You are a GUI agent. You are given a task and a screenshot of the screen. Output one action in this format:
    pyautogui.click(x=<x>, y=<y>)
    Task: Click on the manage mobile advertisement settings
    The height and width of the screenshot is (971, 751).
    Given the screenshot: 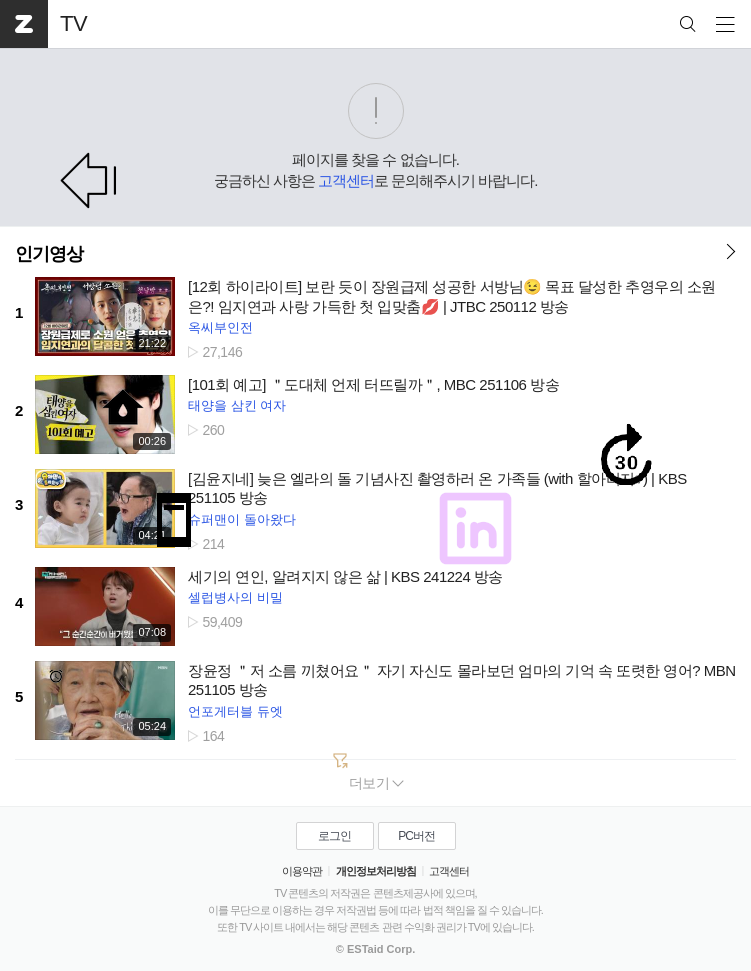 What is the action you would take?
    pyautogui.click(x=174, y=520)
    